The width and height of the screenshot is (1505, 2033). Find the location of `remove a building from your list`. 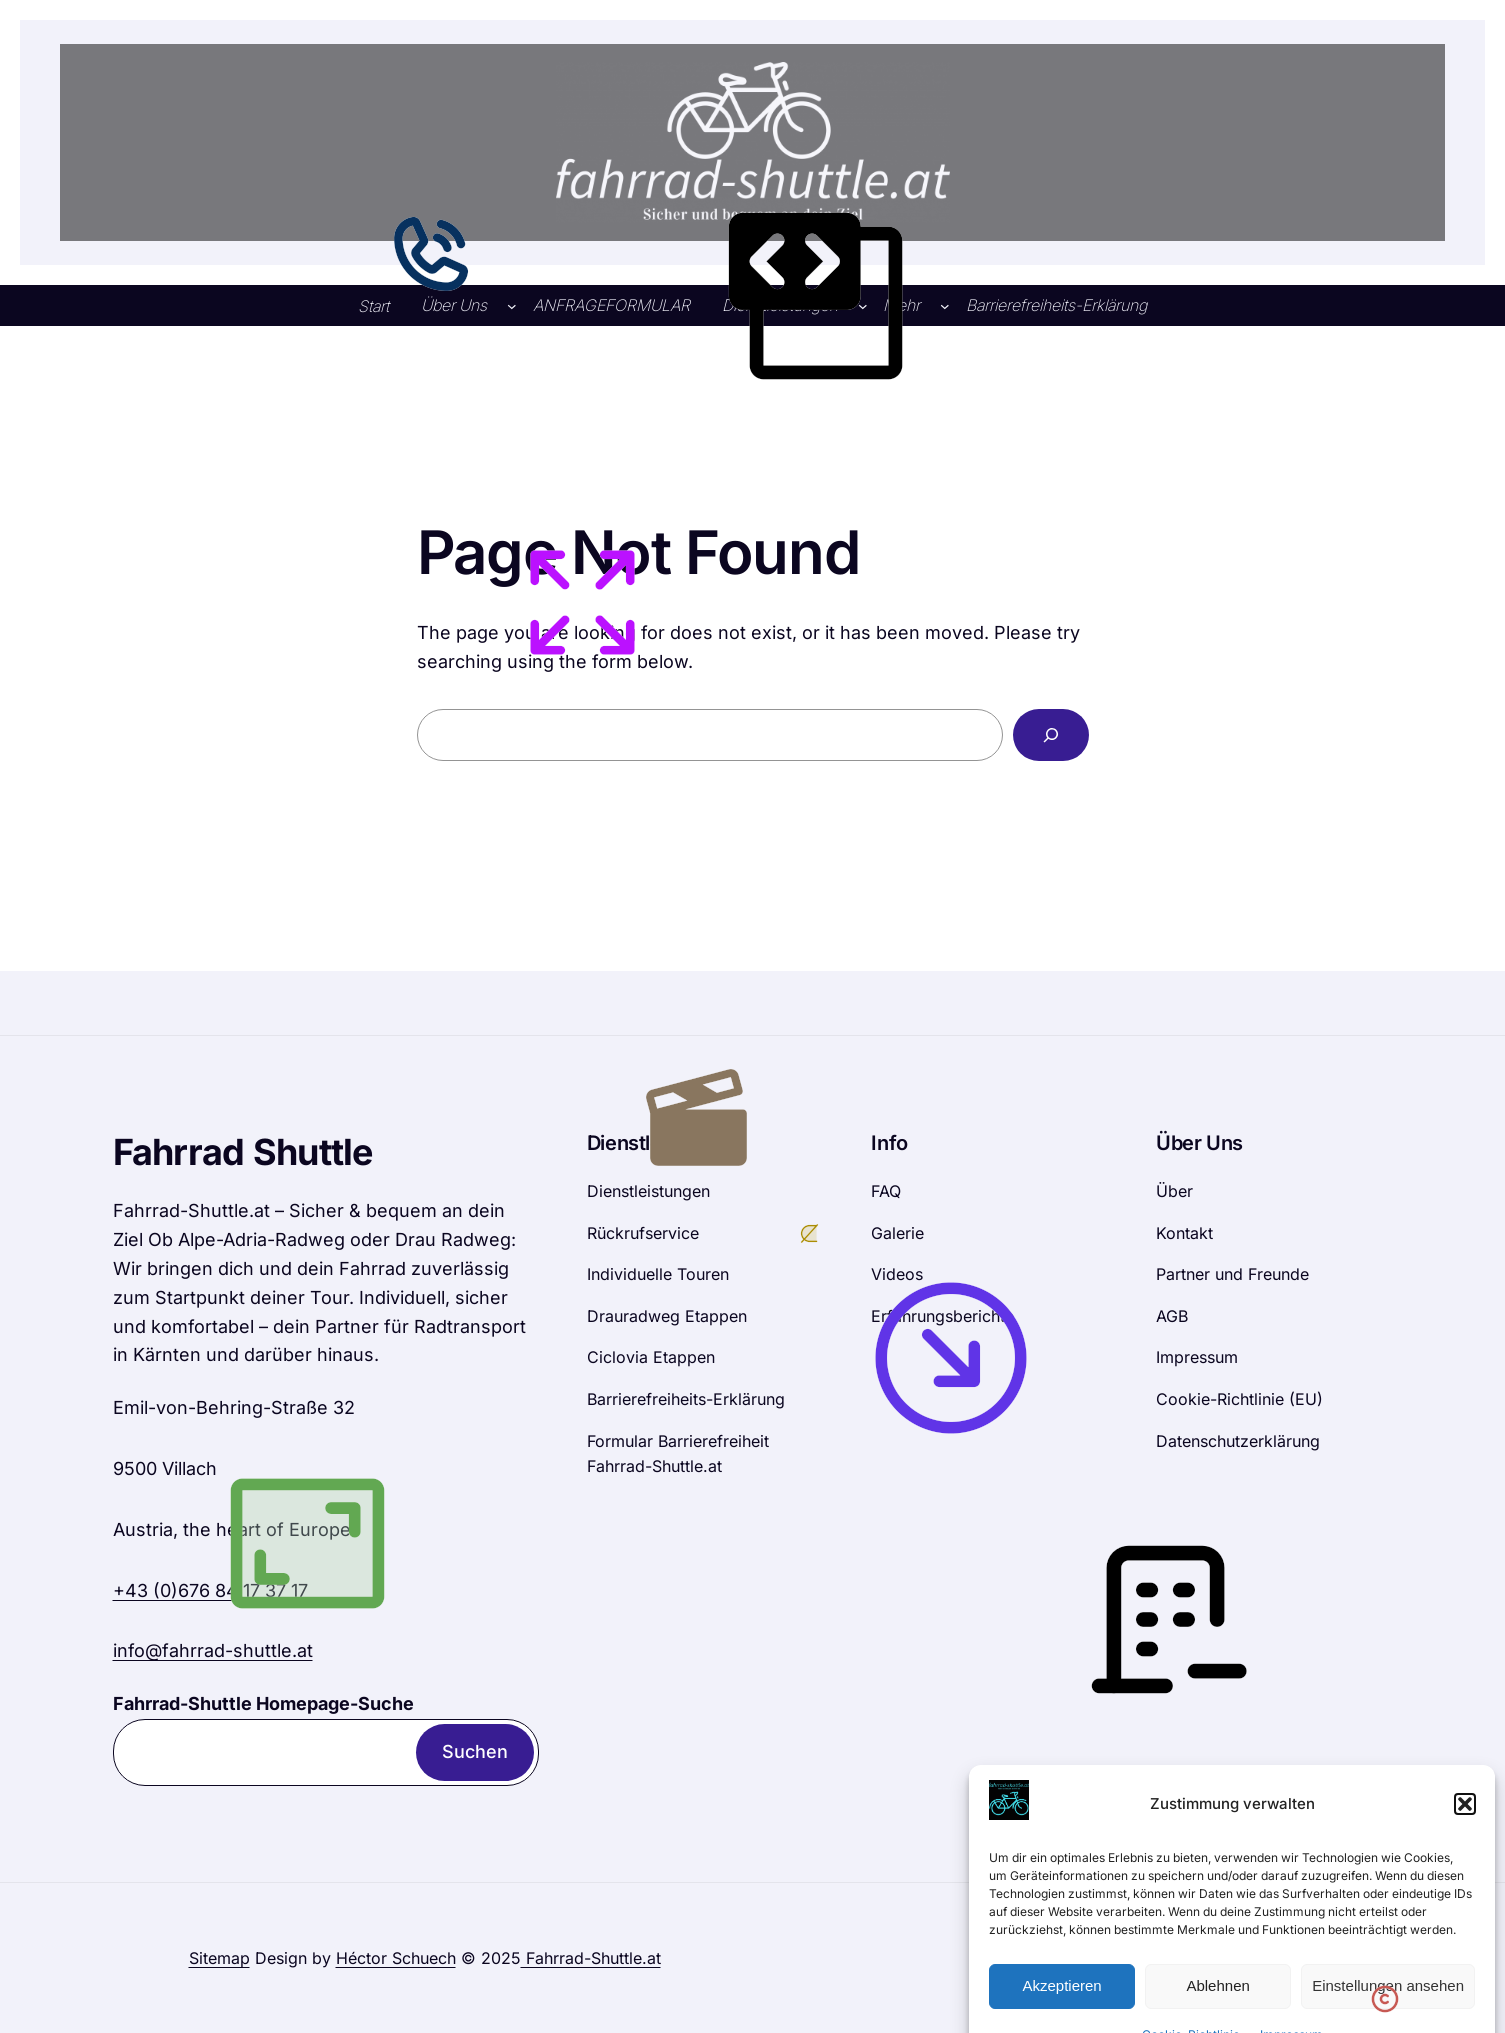

remove a building from your list is located at coordinates (1165, 1619).